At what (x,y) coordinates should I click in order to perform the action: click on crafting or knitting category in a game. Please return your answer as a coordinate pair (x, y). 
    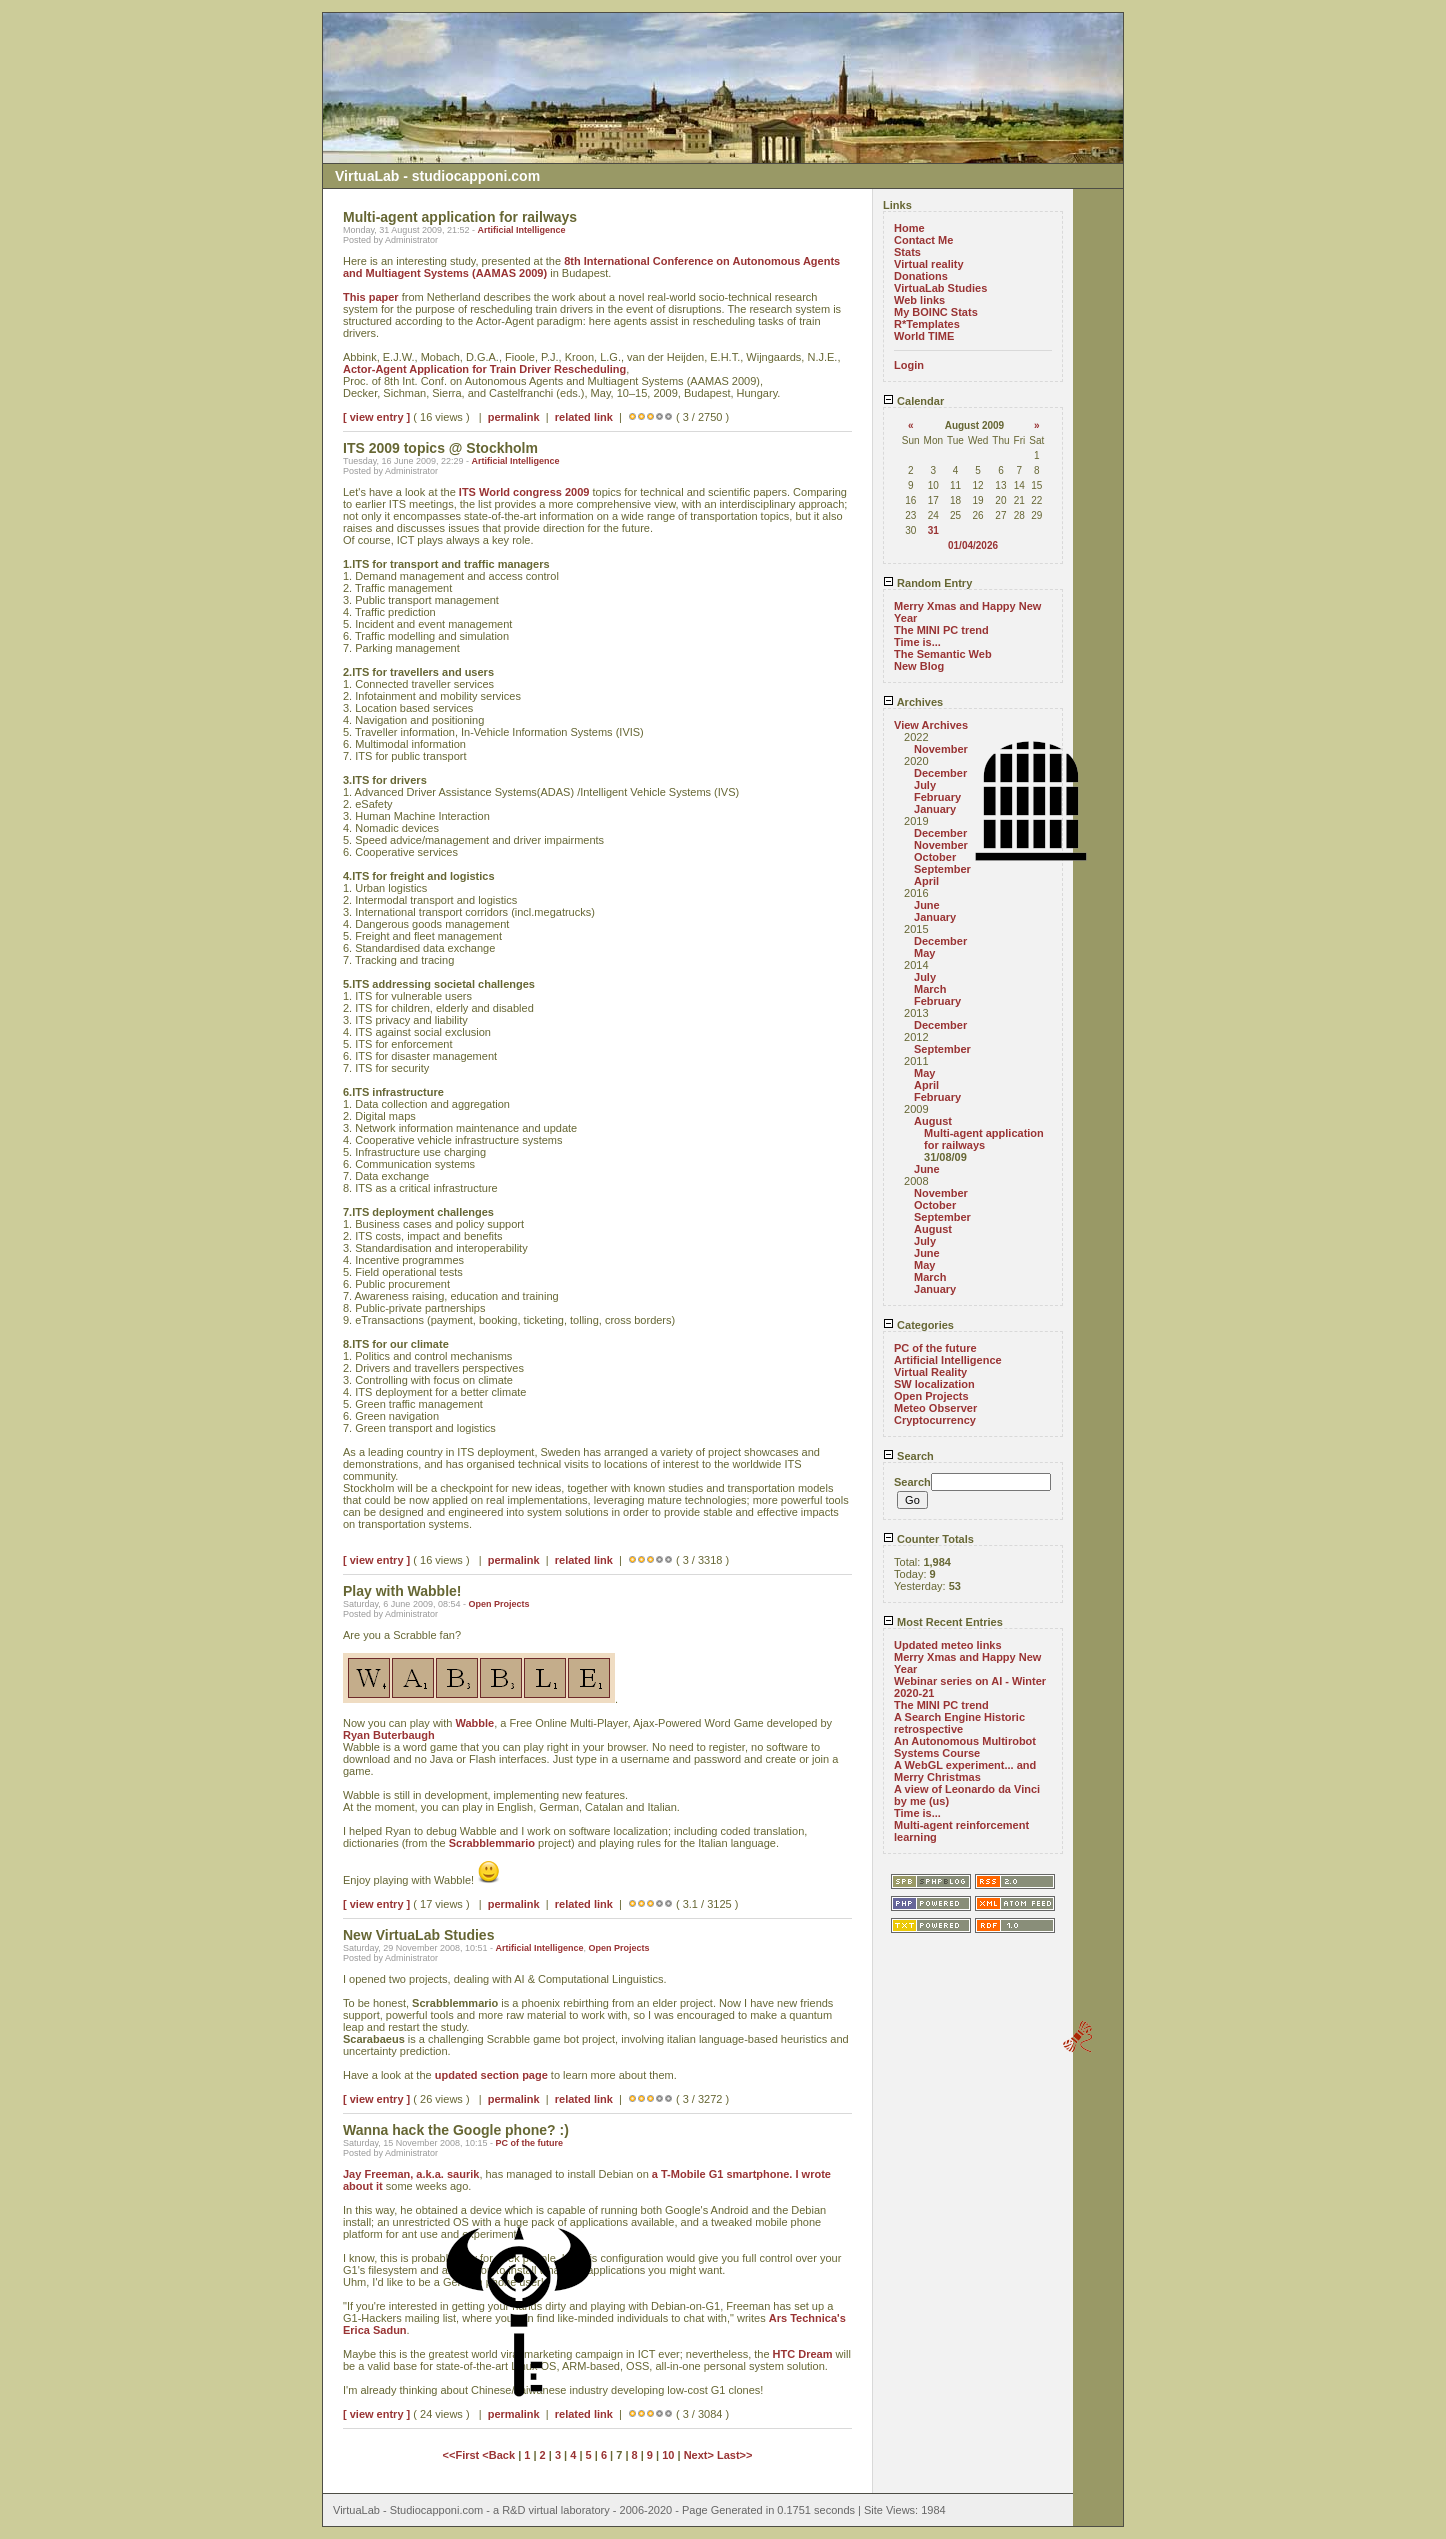
    Looking at the image, I should click on (1077, 2036).